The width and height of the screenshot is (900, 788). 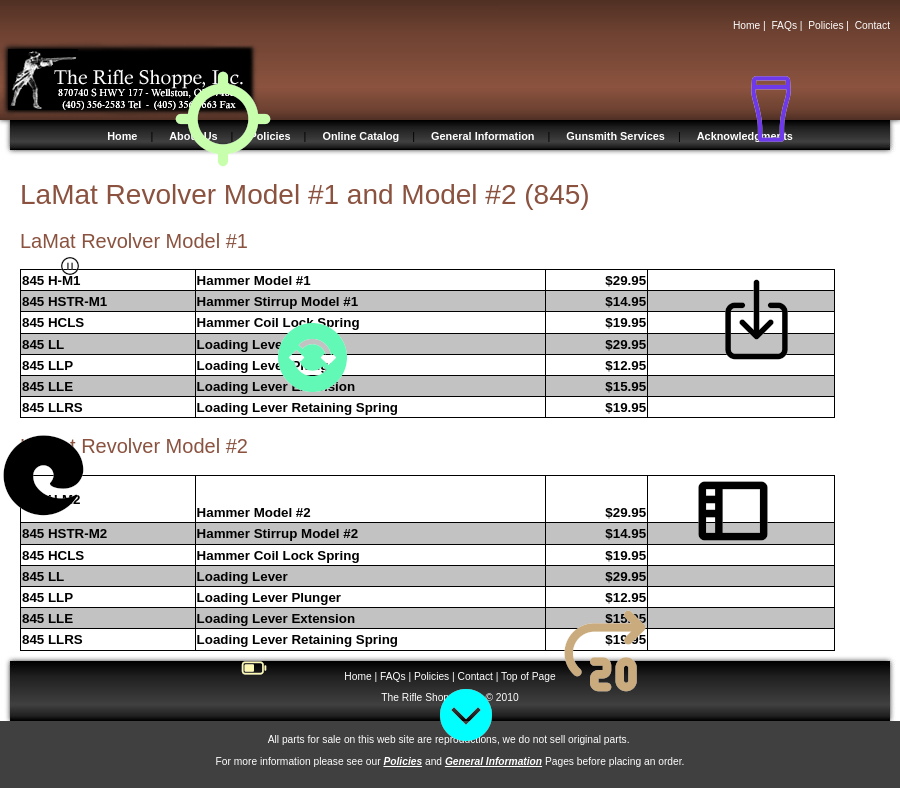 I want to click on download a file or document, so click(x=756, y=319).